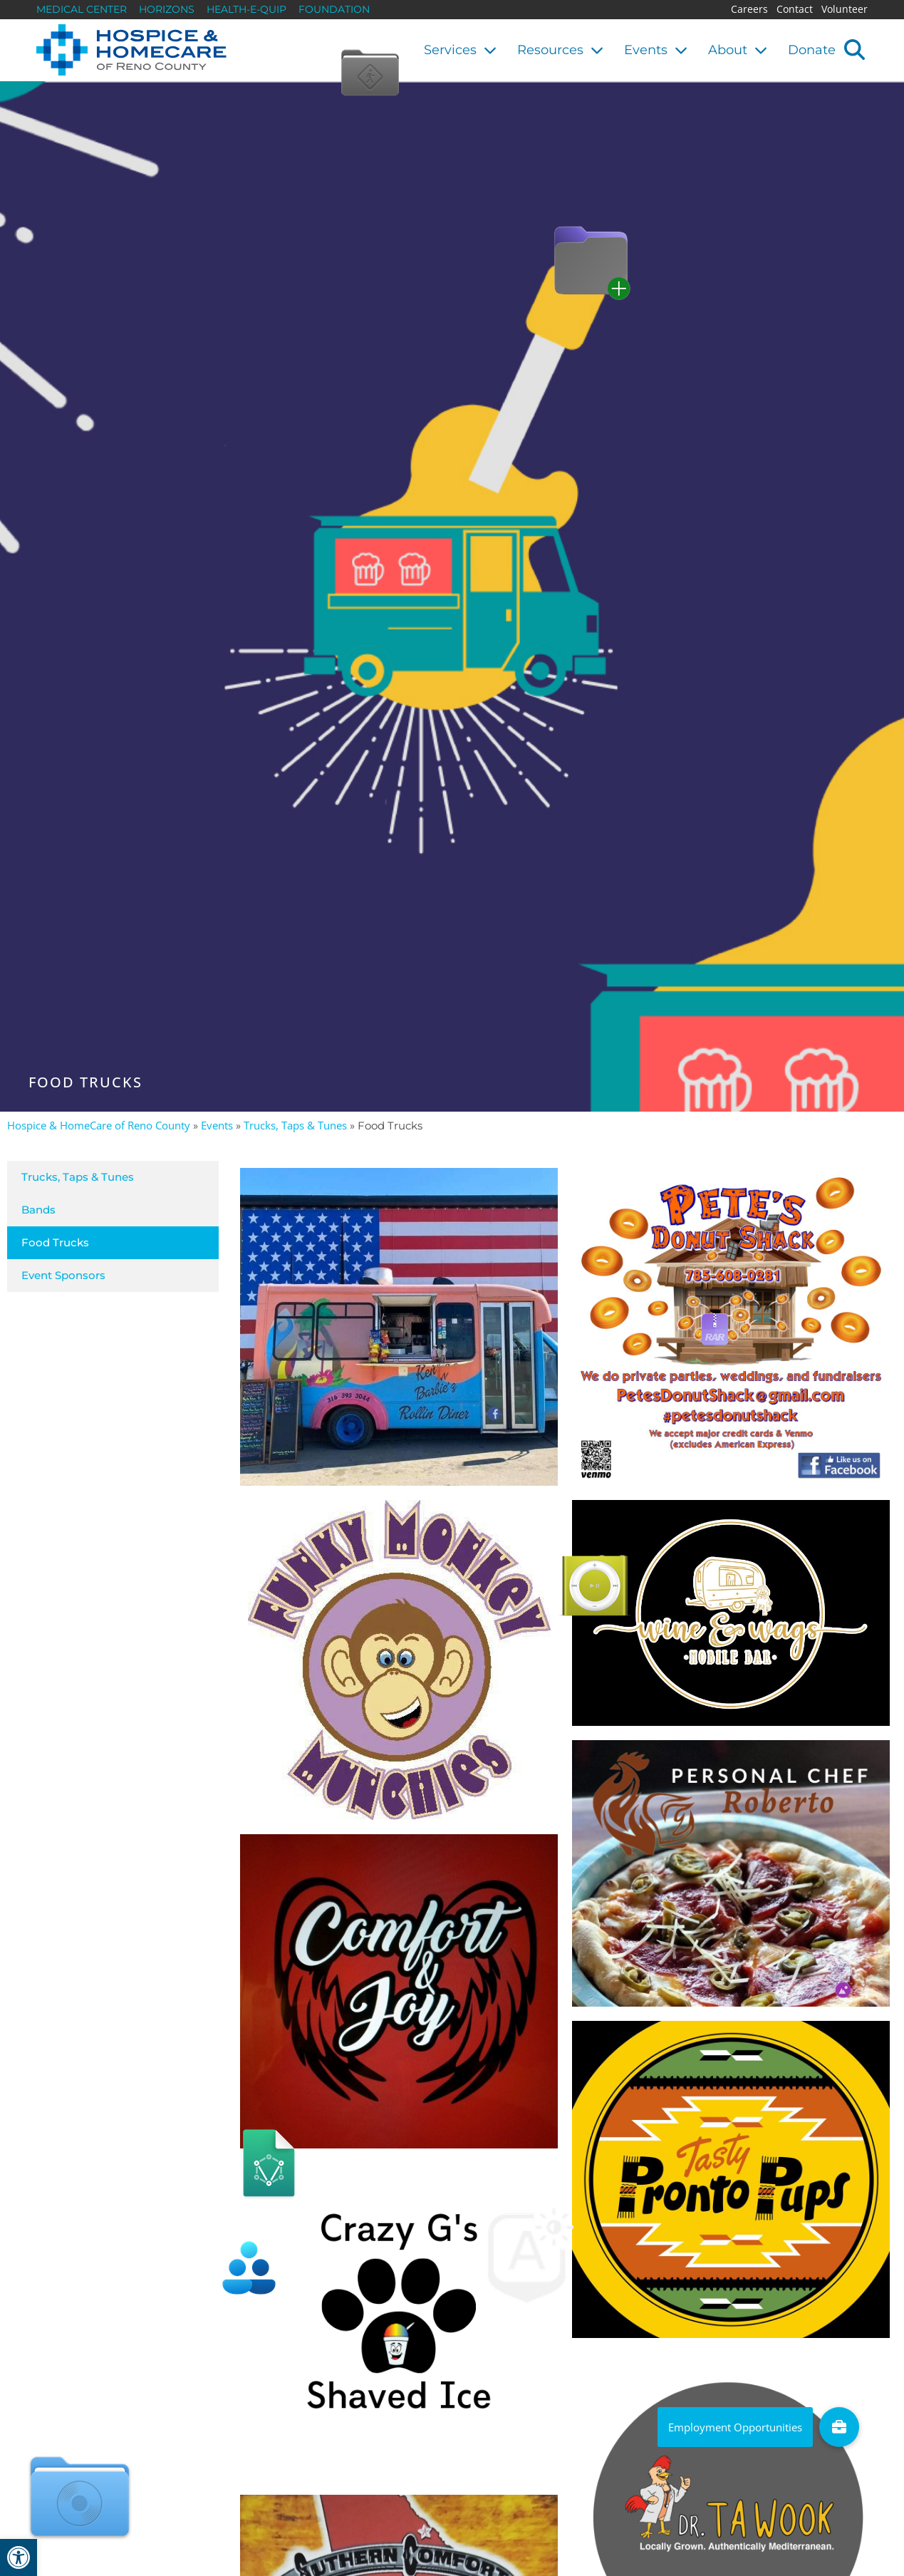 This screenshot has height=2576, width=904. What do you see at coordinates (531, 2255) in the screenshot?
I see `adjust keyboard backlight brightness` at bounding box center [531, 2255].